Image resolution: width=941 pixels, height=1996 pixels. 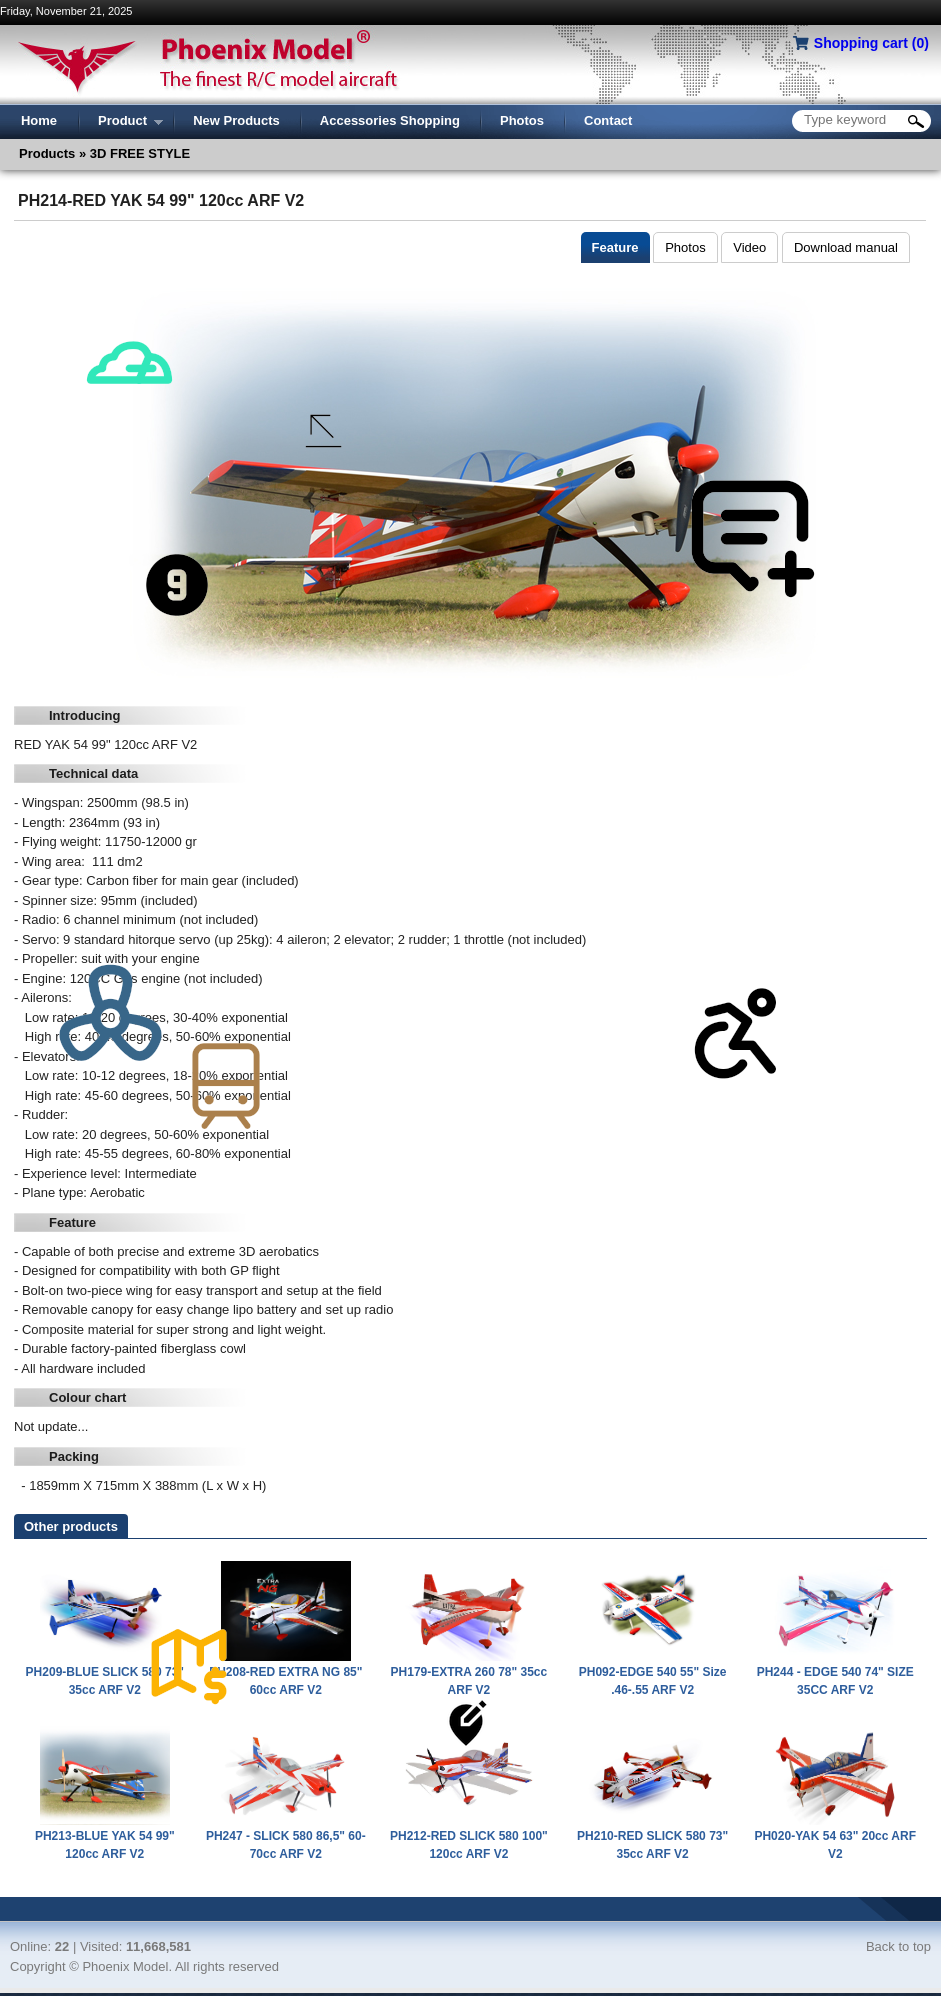 What do you see at coordinates (189, 1663) in the screenshot?
I see `view location-based pricing or costs` at bounding box center [189, 1663].